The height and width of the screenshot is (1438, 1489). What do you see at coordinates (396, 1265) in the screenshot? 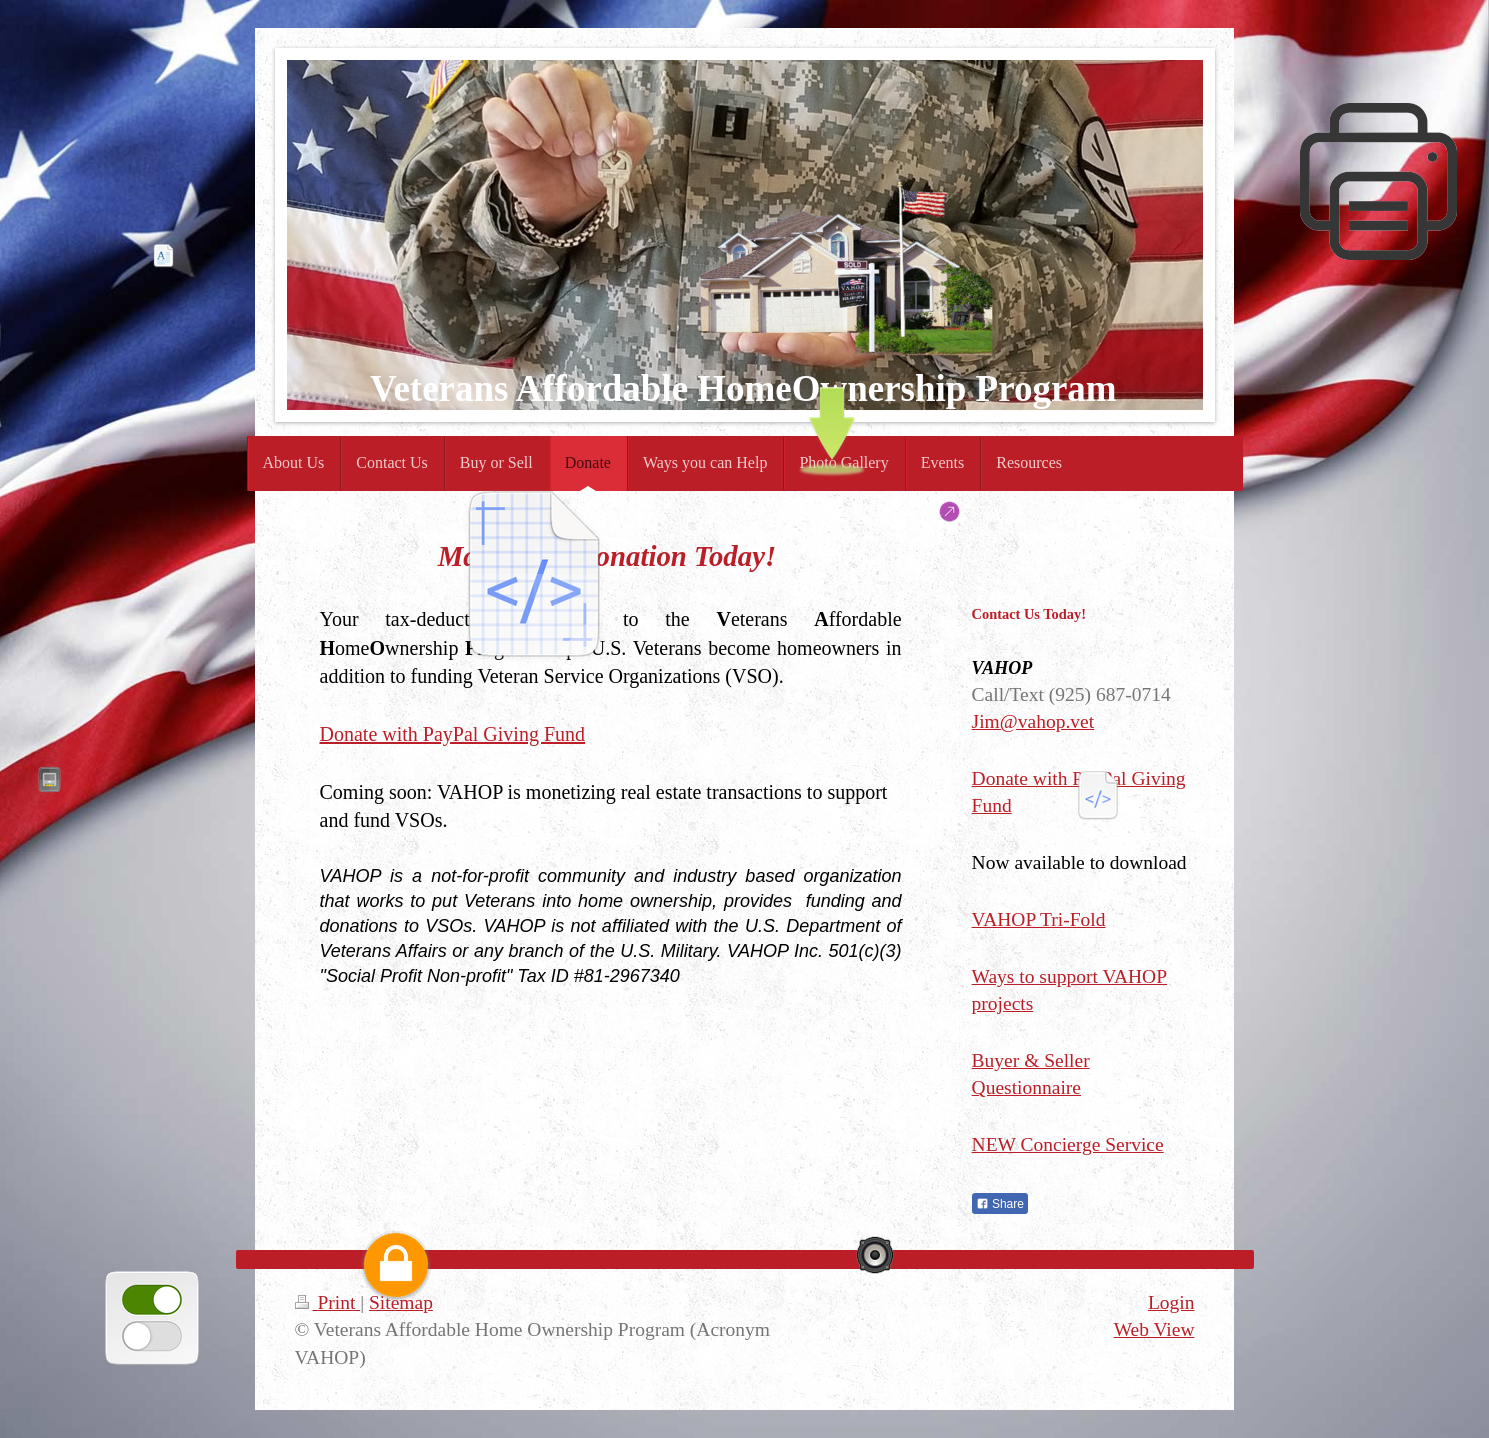
I see `indicates a file or folder is read-only` at bounding box center [396, 1265].